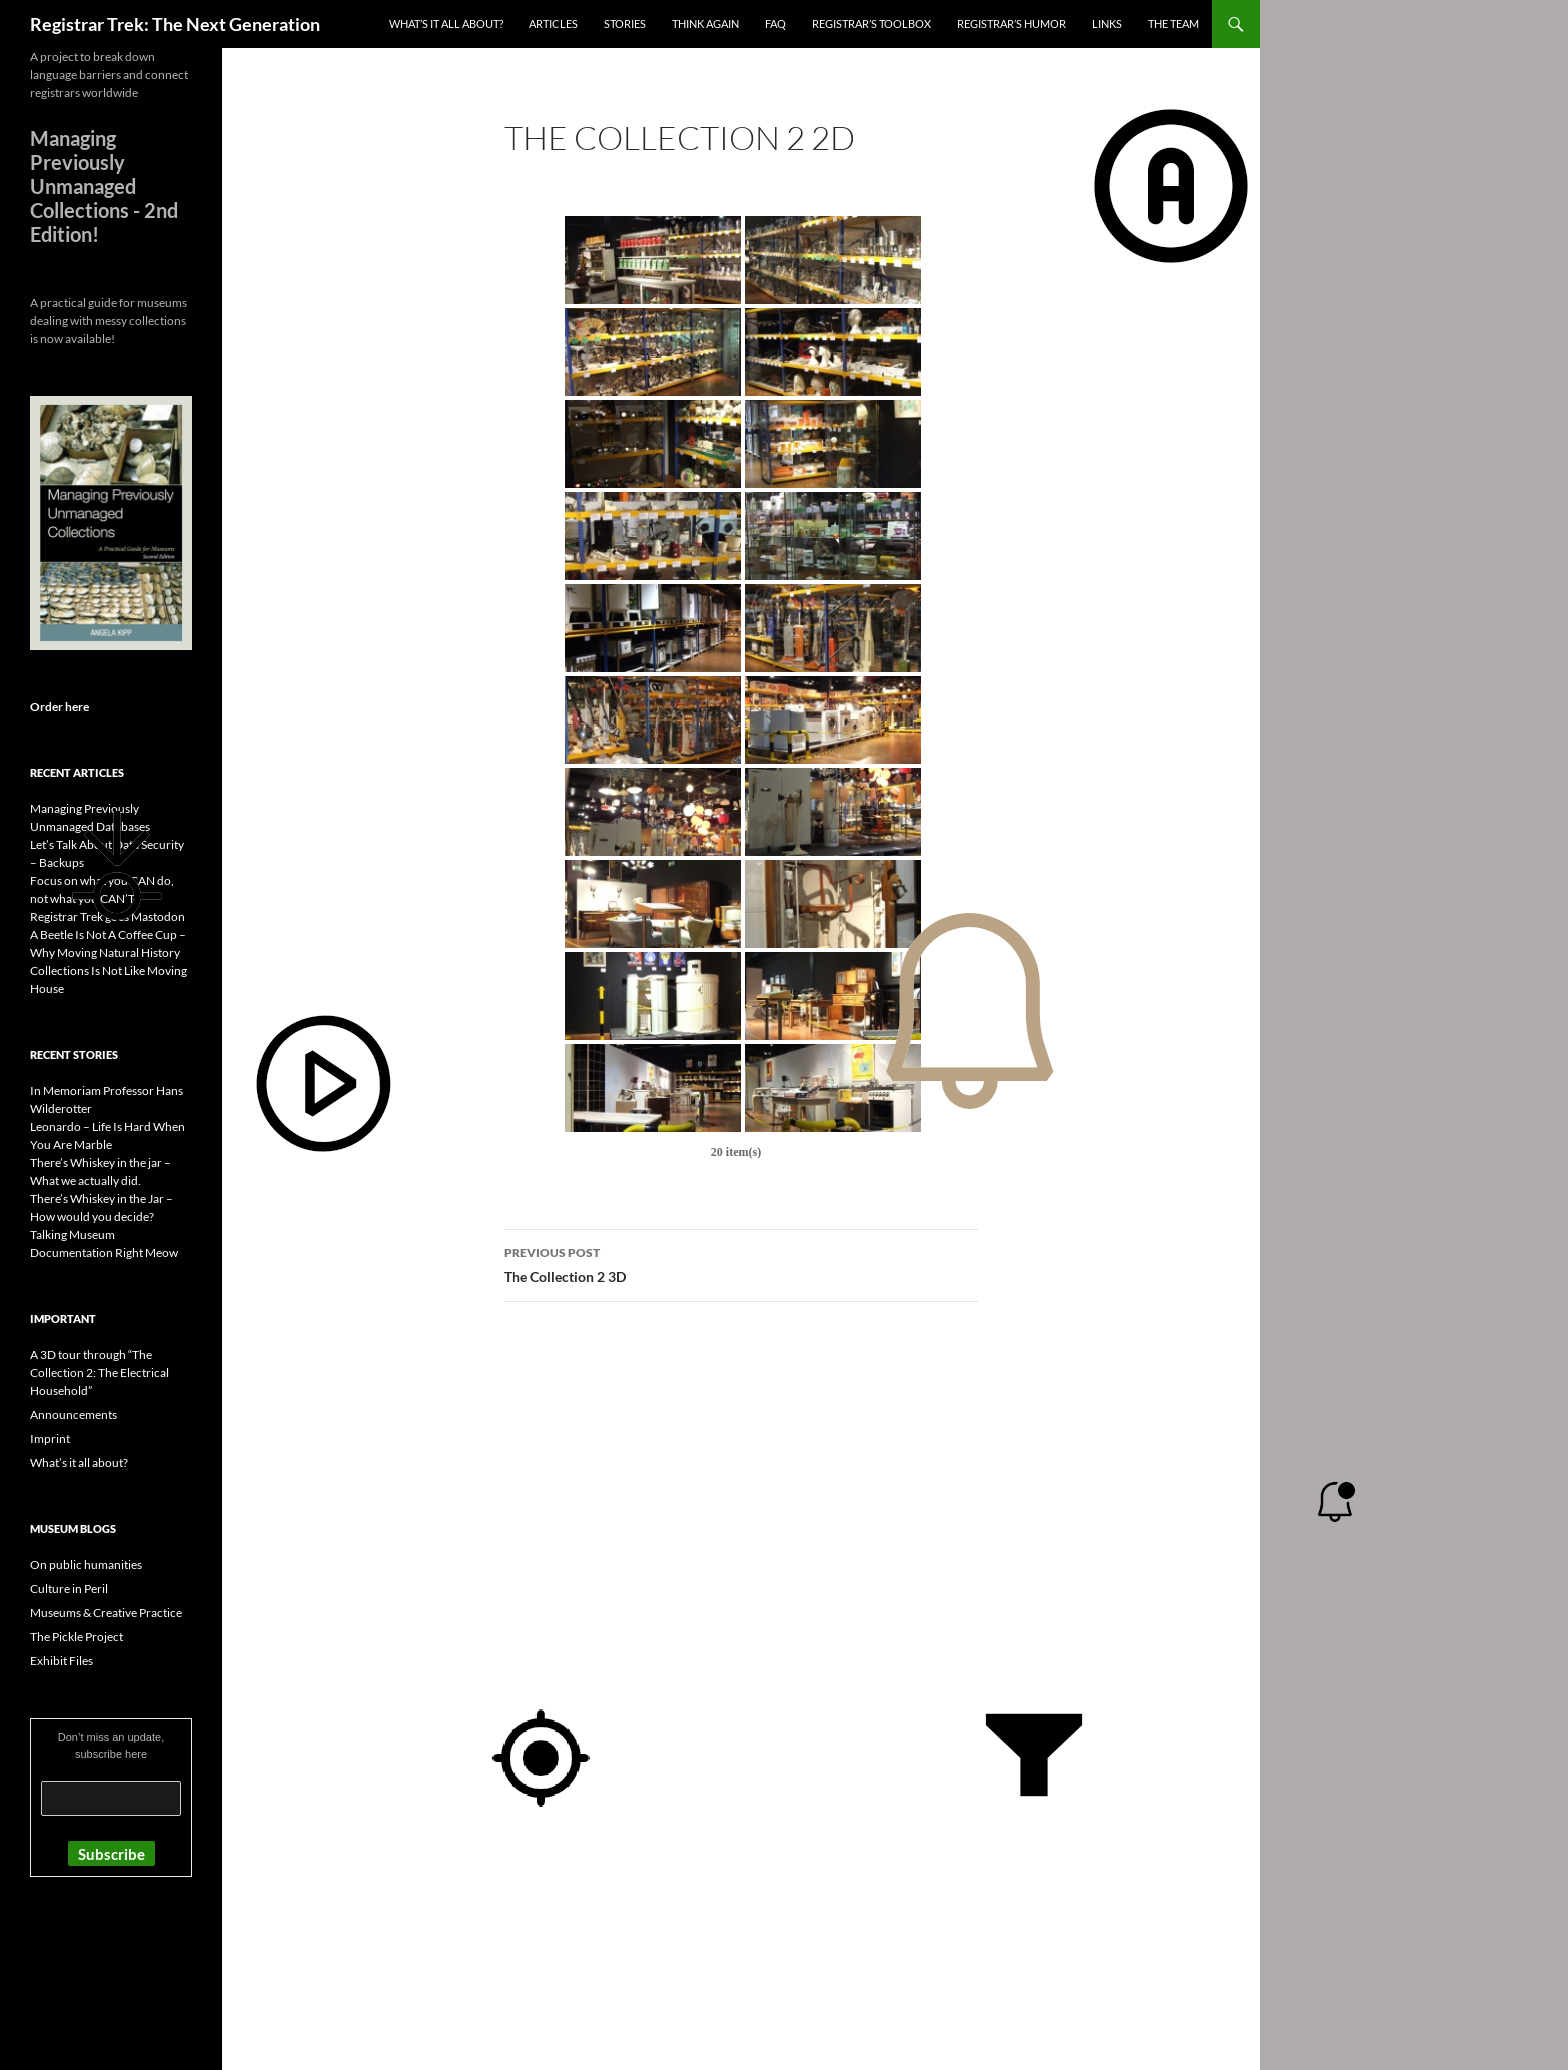 Image resolution: width=1568 pixels, height=2070 pixels. Describe the element at coordinates (113, 865) in the screenshot. I see `pull changes from a remote repository` at that location.